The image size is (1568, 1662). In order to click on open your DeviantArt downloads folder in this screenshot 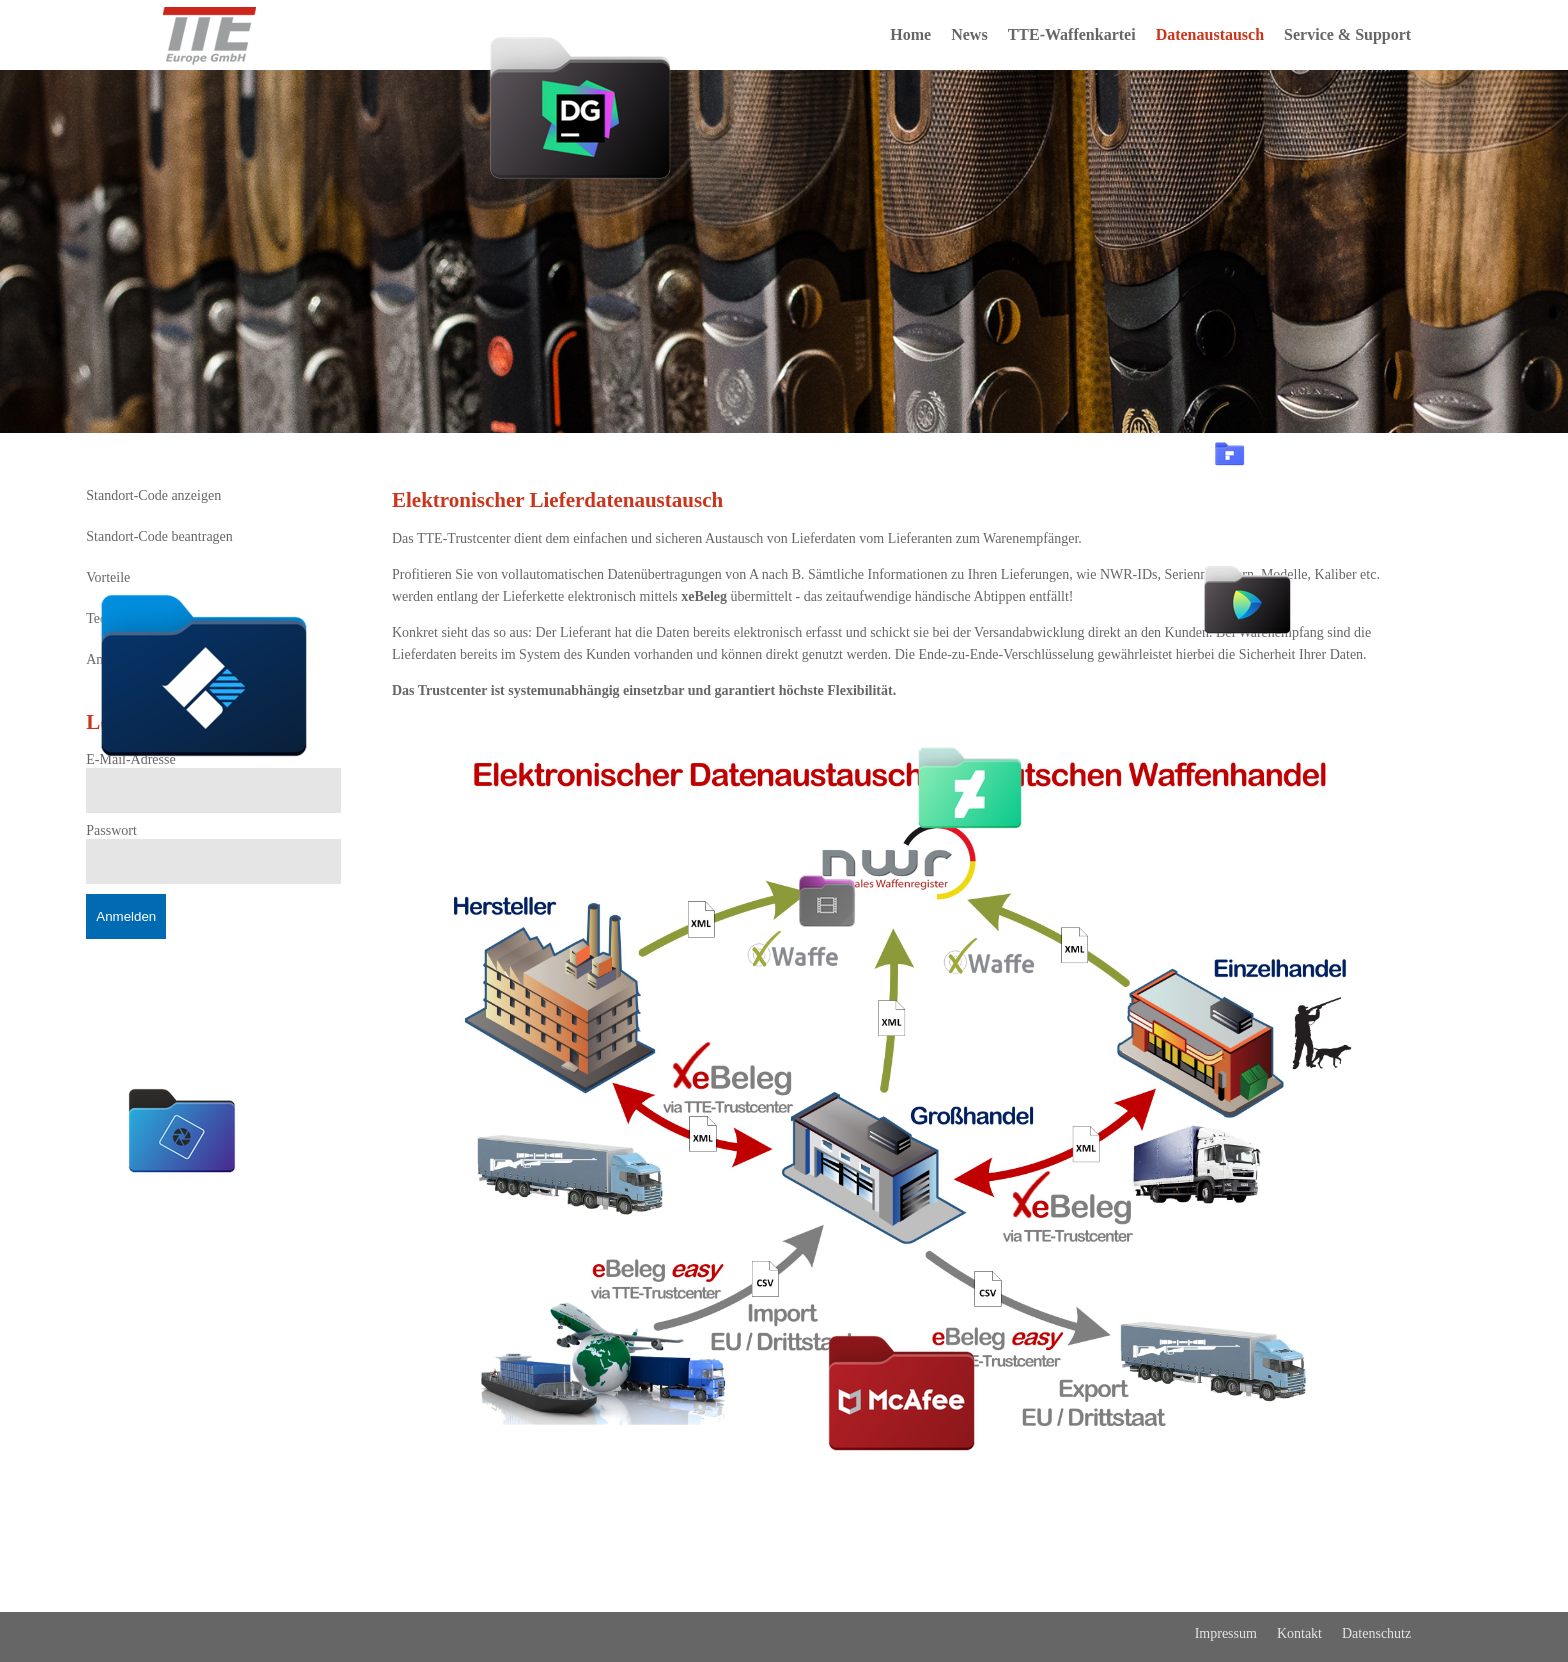, I will do `click(969, 790)`.